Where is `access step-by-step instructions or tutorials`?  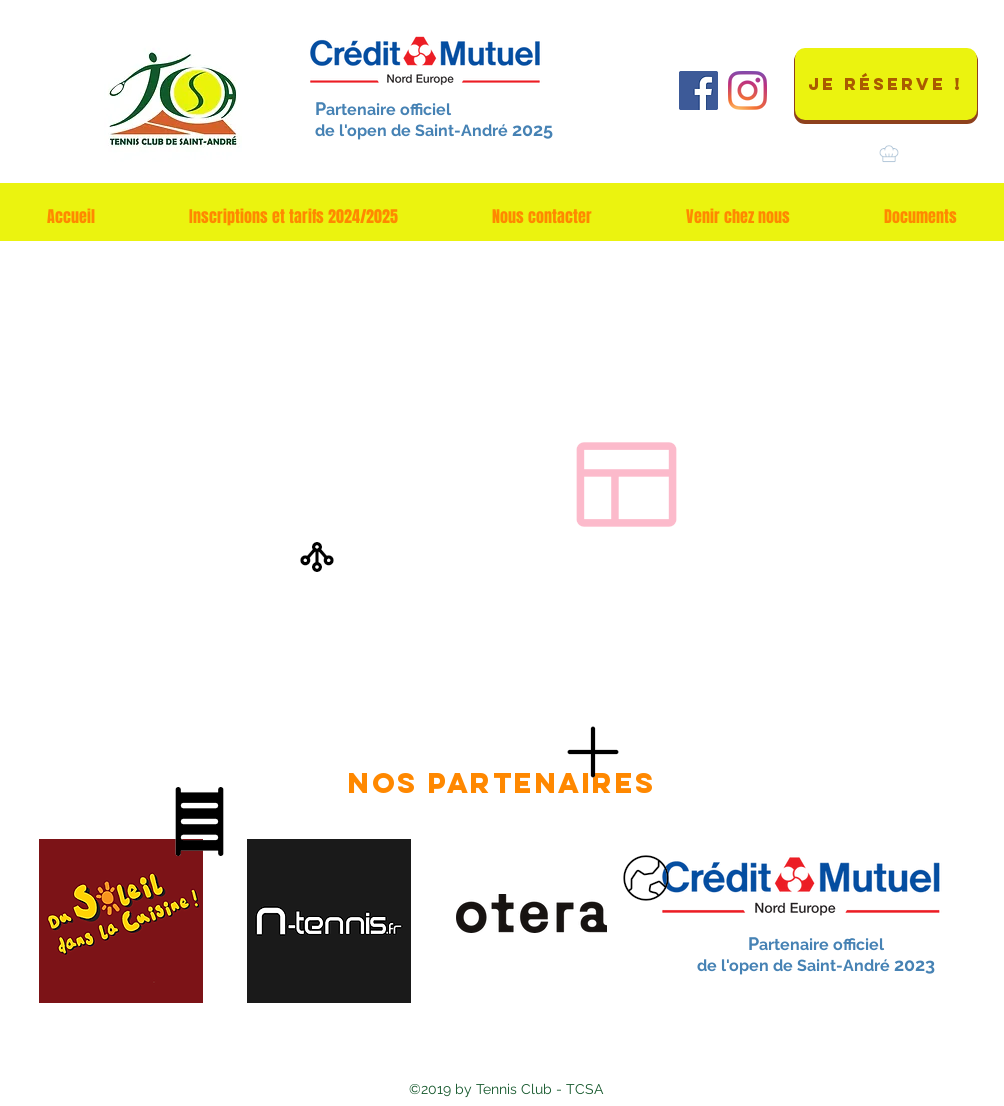
access step-by-step instructions or tutorials is located at coordinates (199, 821).